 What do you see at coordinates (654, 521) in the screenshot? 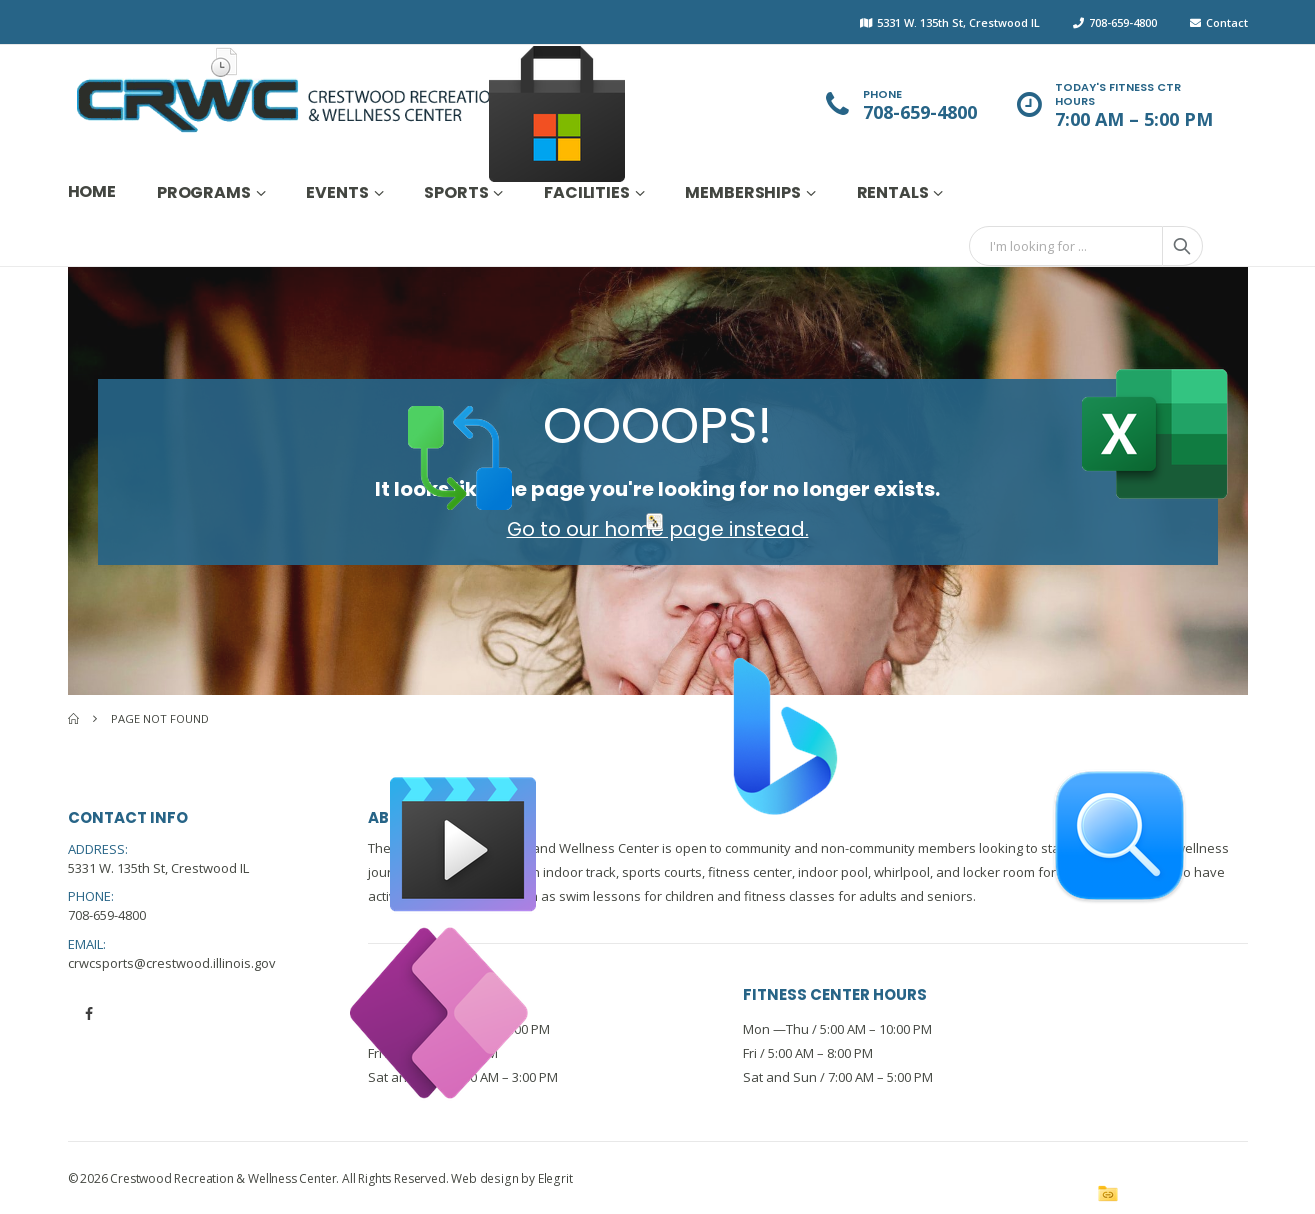
I see `open gnome builder development environment` at bounding box center [654, 521].